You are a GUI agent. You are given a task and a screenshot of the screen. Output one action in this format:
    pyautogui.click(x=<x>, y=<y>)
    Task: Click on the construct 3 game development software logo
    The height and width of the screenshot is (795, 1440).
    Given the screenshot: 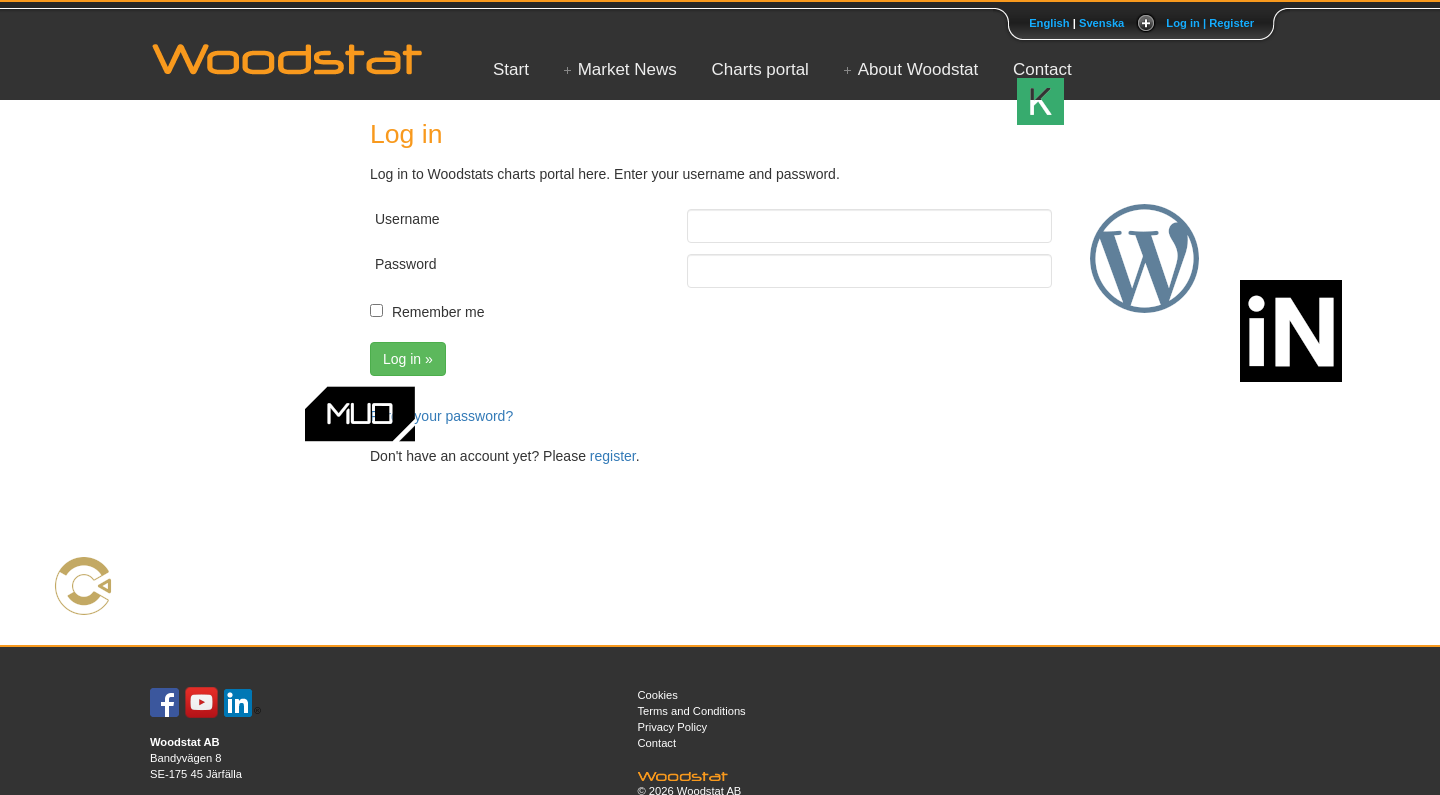 What is the action you would take?
    pyautogui.click(x=83, y=586)
    